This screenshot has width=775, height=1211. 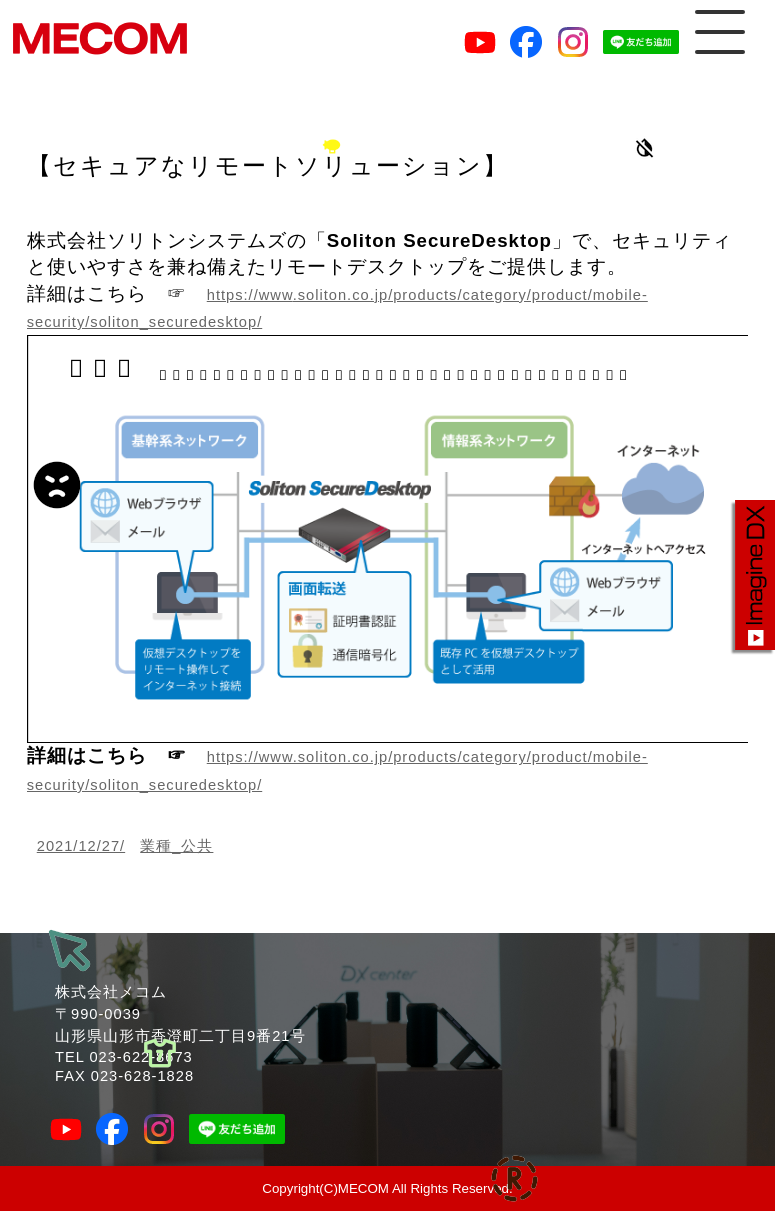 What do you see at coordinates (160, 1053) in the screenshot?
I see `select team jersey or player number` at bounding box center [160, 1053].